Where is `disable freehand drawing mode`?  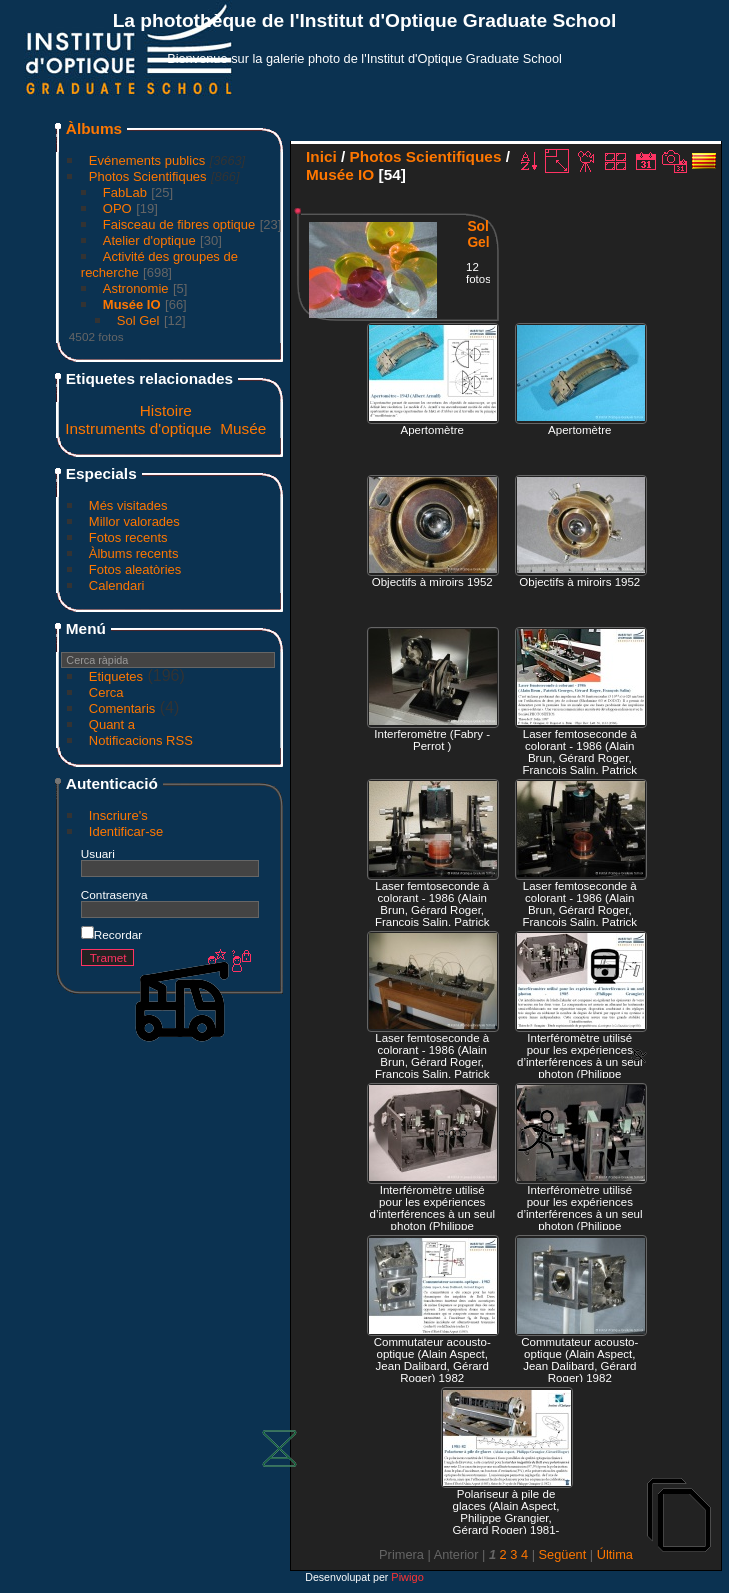 disable freehand drawing mode is located at coordinates (638, 1055).